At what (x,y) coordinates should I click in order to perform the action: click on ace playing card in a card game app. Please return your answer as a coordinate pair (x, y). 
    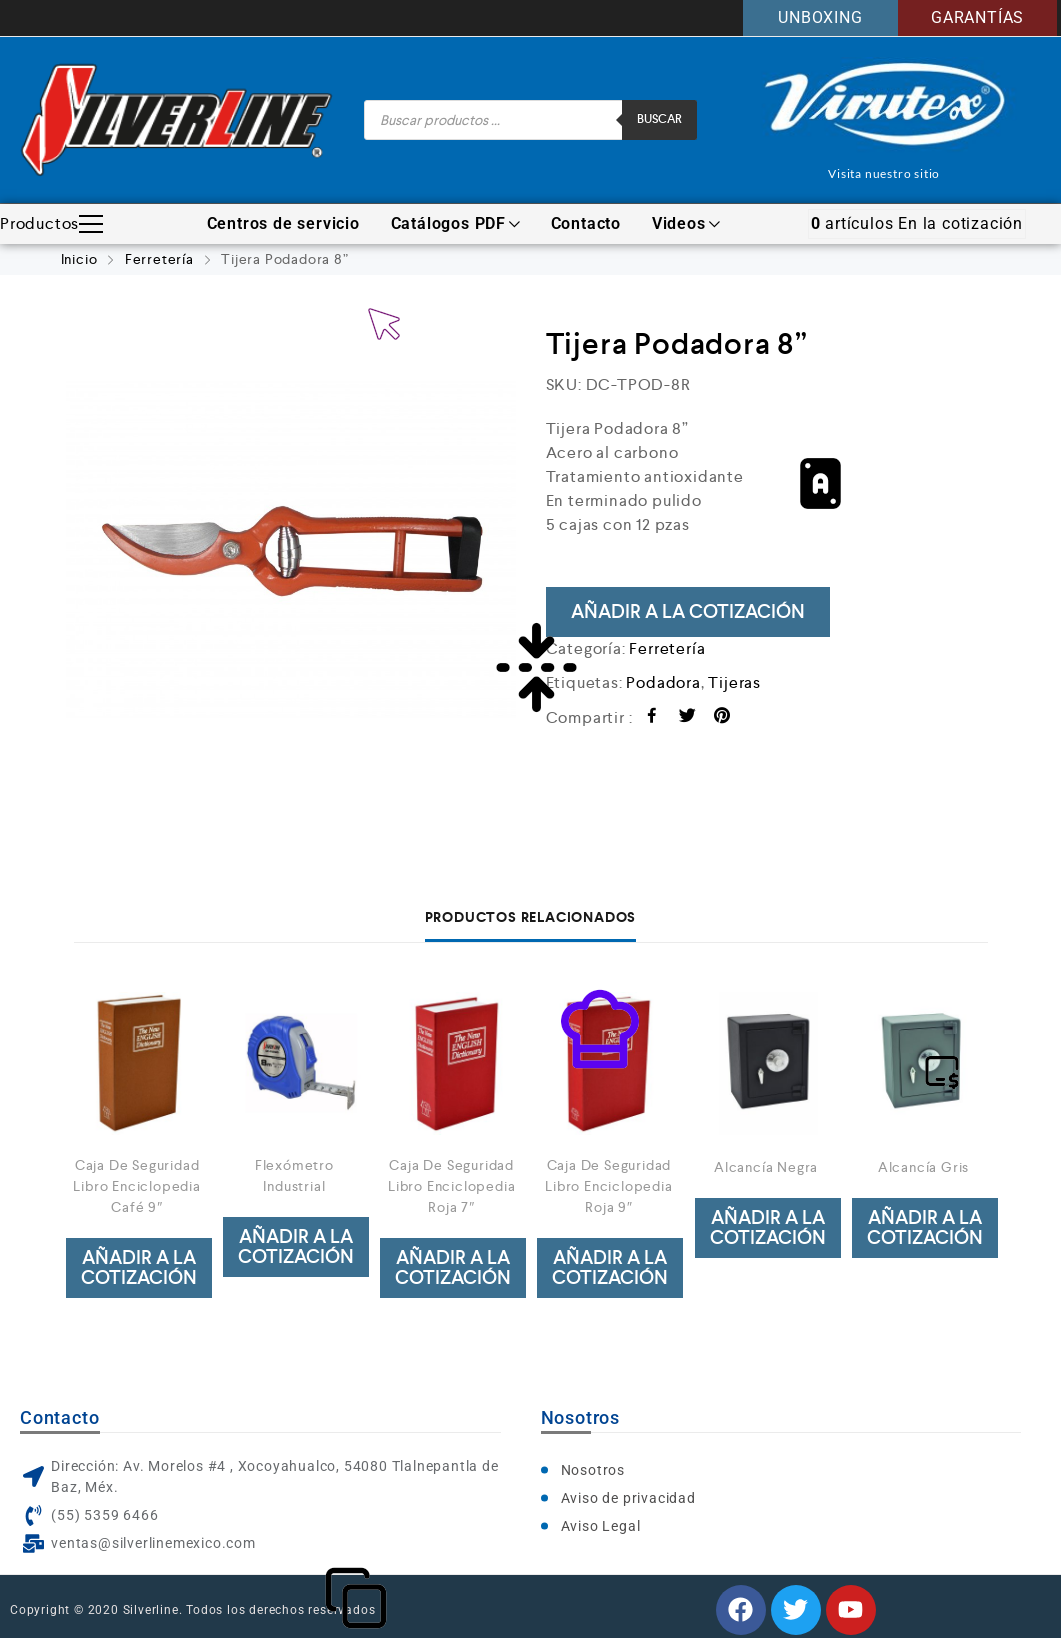
    Looking at the image, I should click on (820, 483).